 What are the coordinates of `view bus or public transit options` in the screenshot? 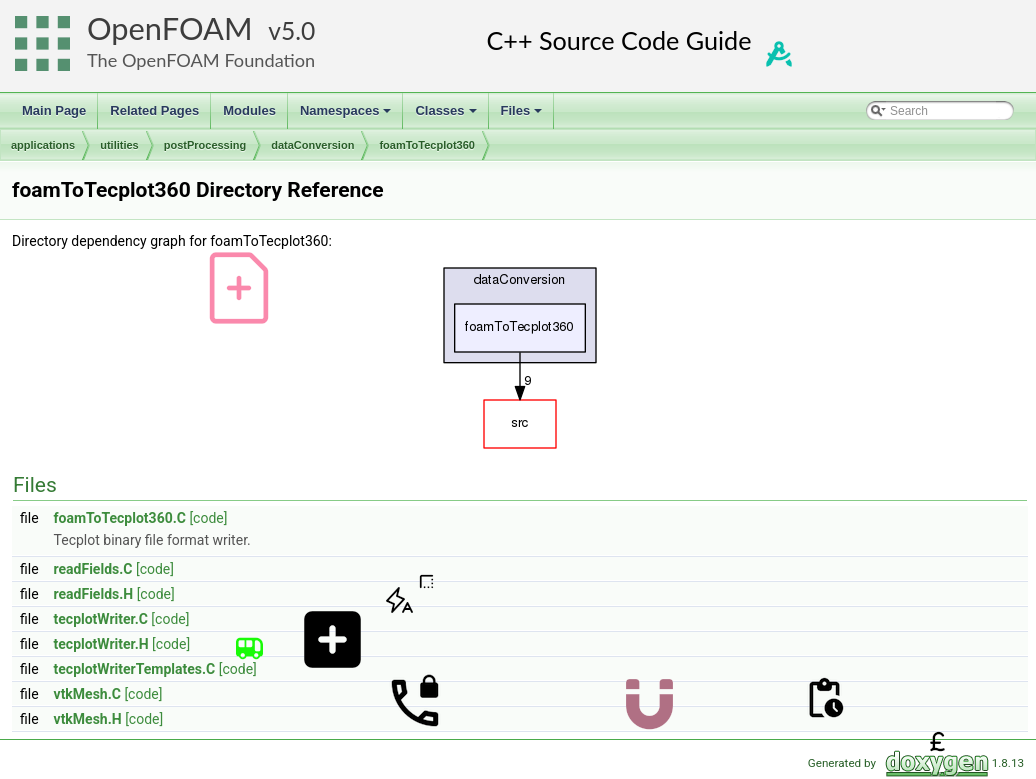 It's located at (249, 648).